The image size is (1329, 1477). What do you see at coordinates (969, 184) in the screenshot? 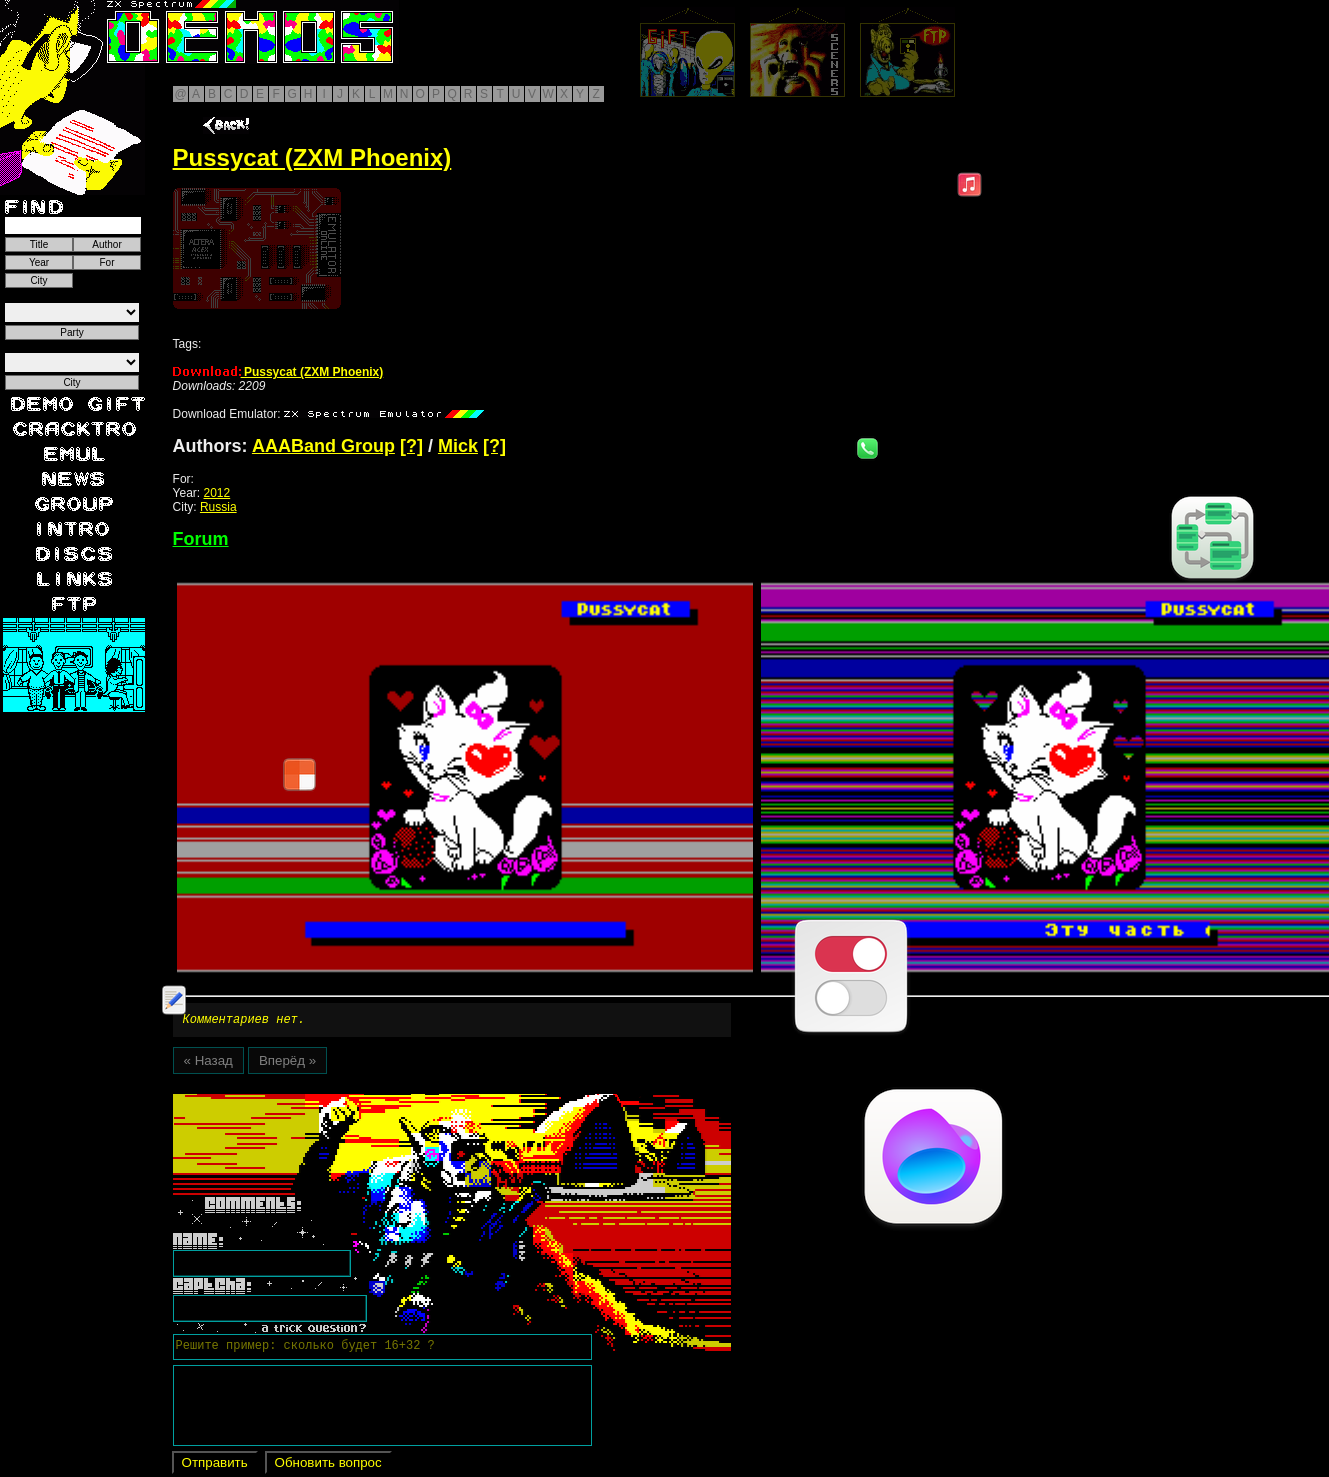
I see `open the music app` at bounding box center [969, 184].